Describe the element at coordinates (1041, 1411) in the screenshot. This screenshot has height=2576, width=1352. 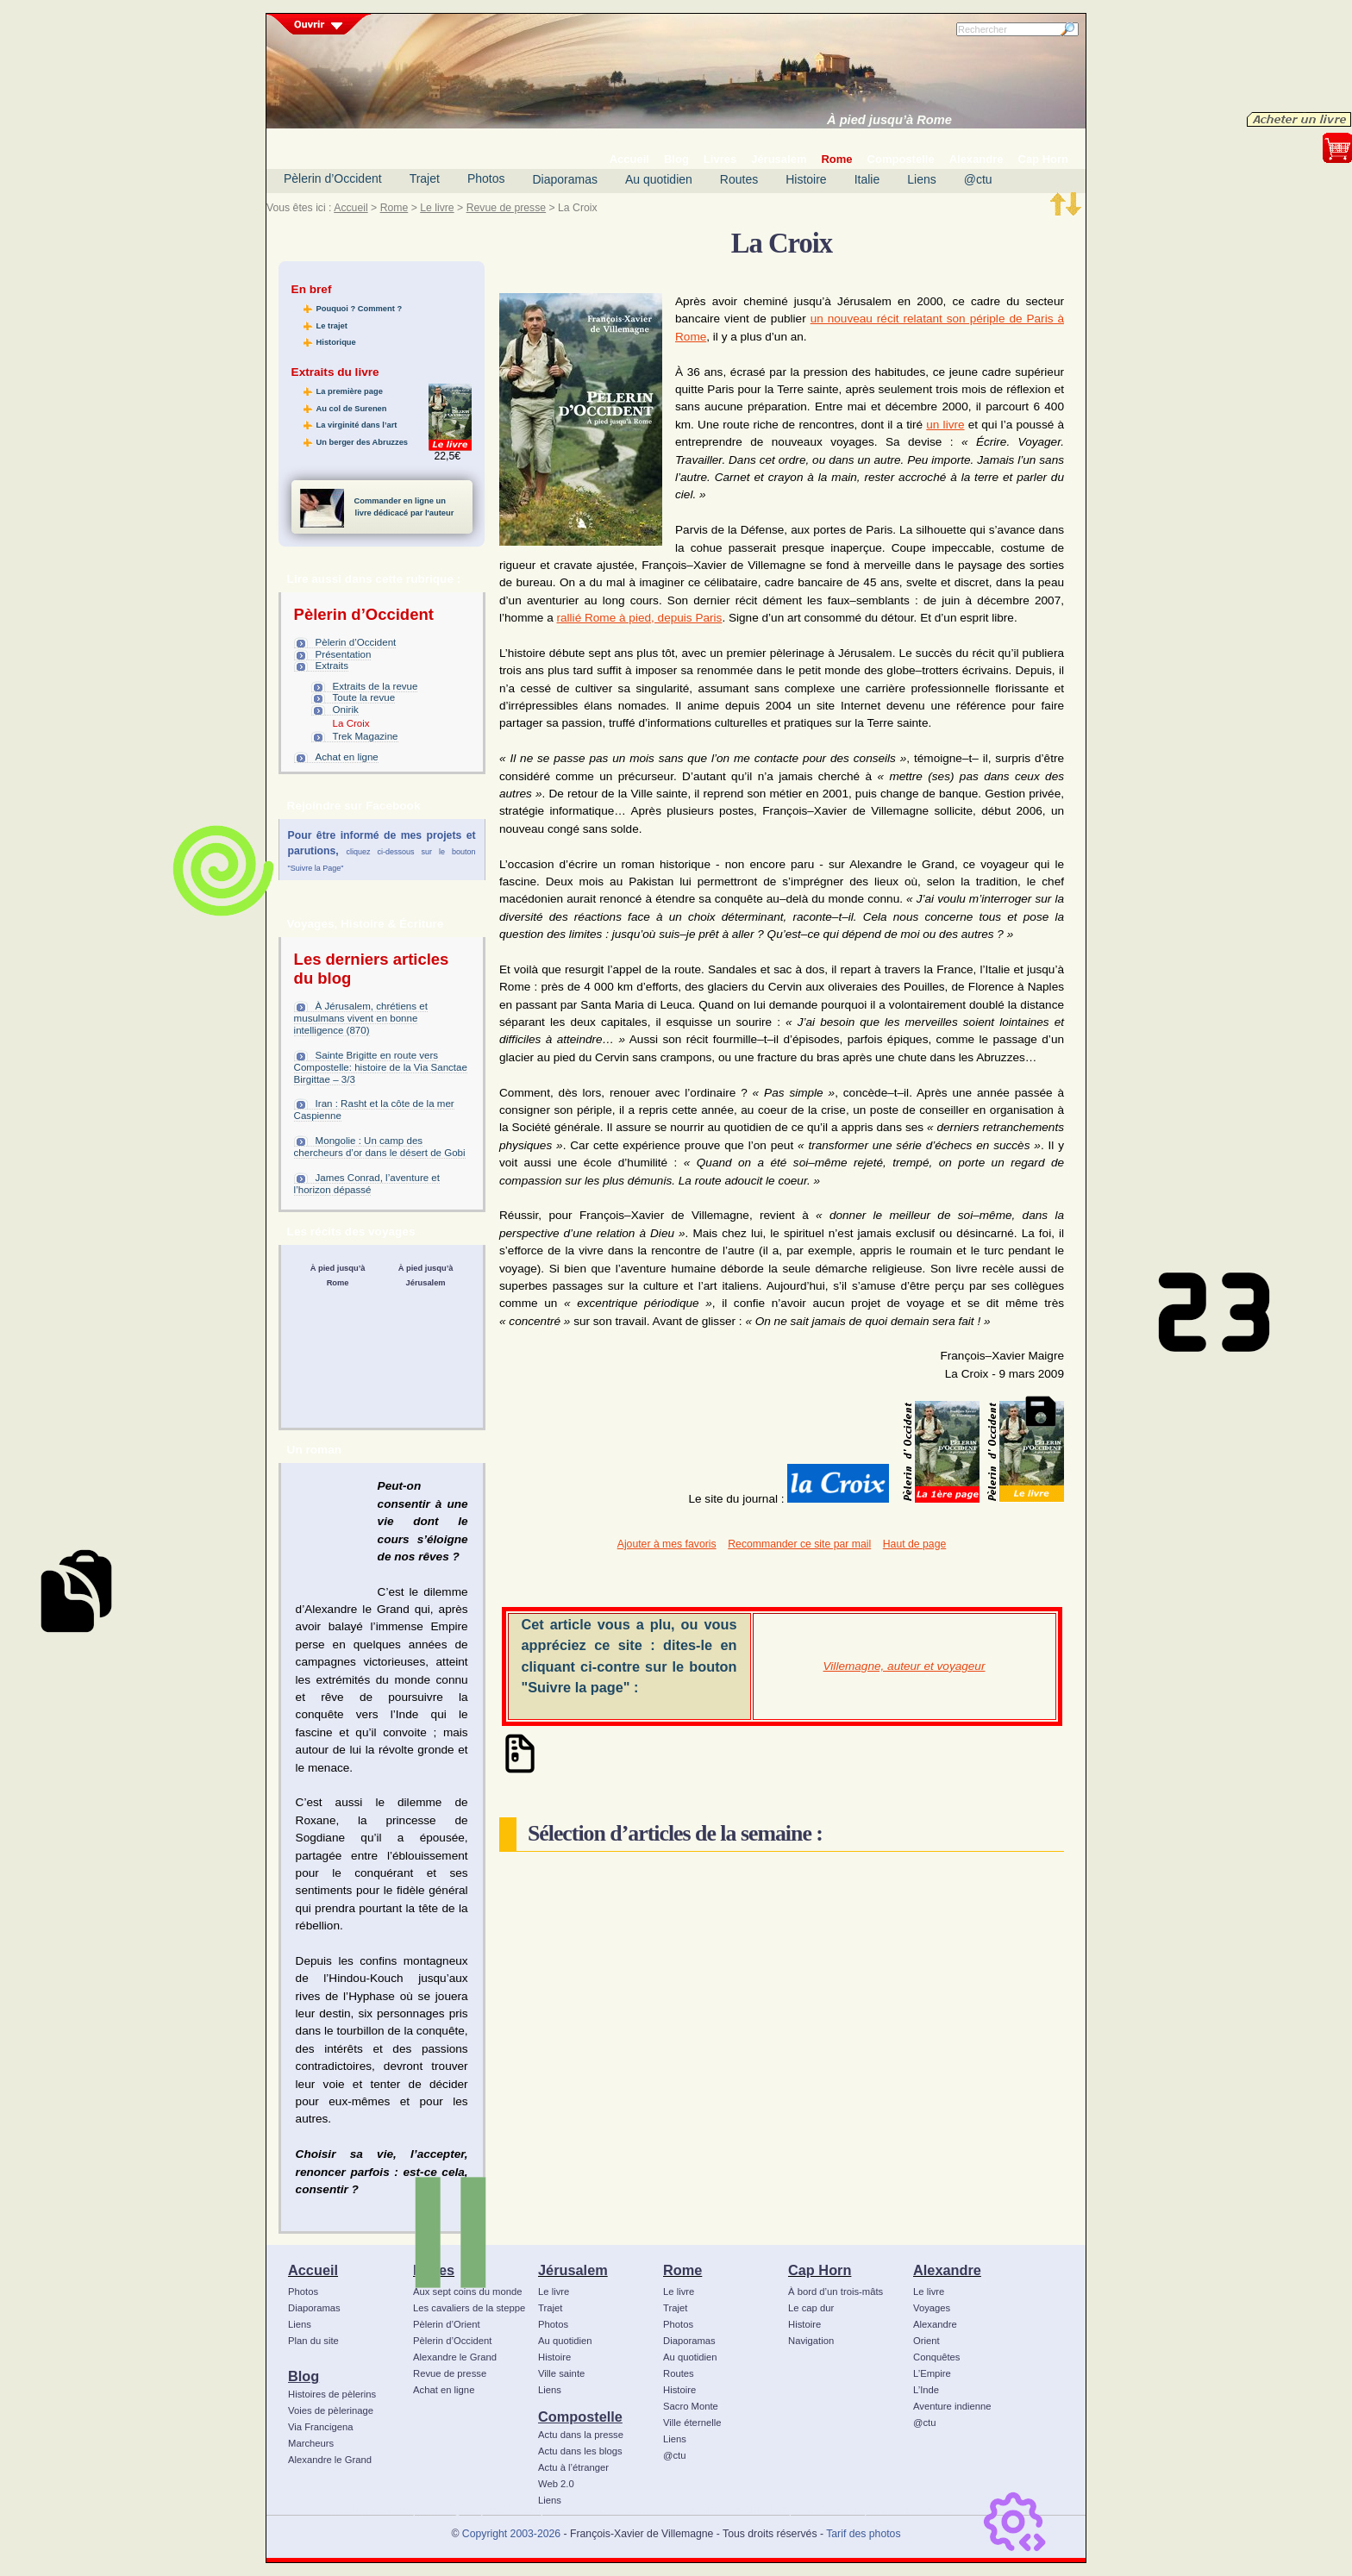
I see `save current file or document` at that location.